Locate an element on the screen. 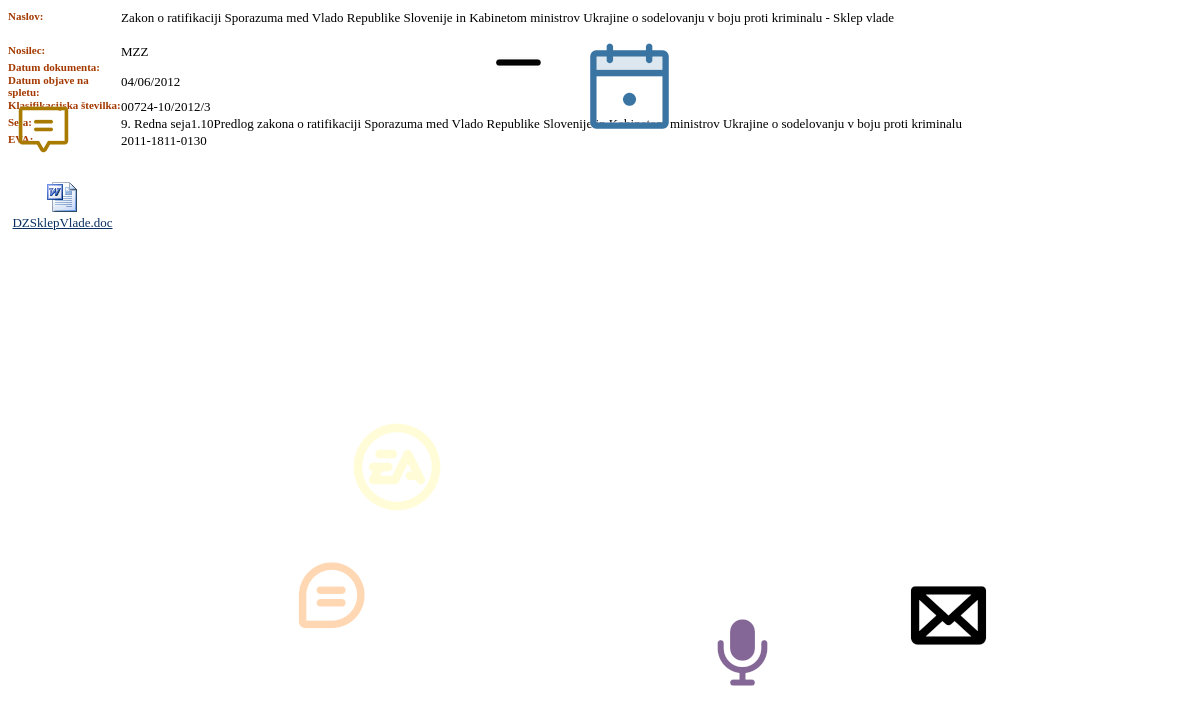 This screenshot has width=1193, height=720. Electronic Arts (EA) brand logo is located at coordinates (397, 467).